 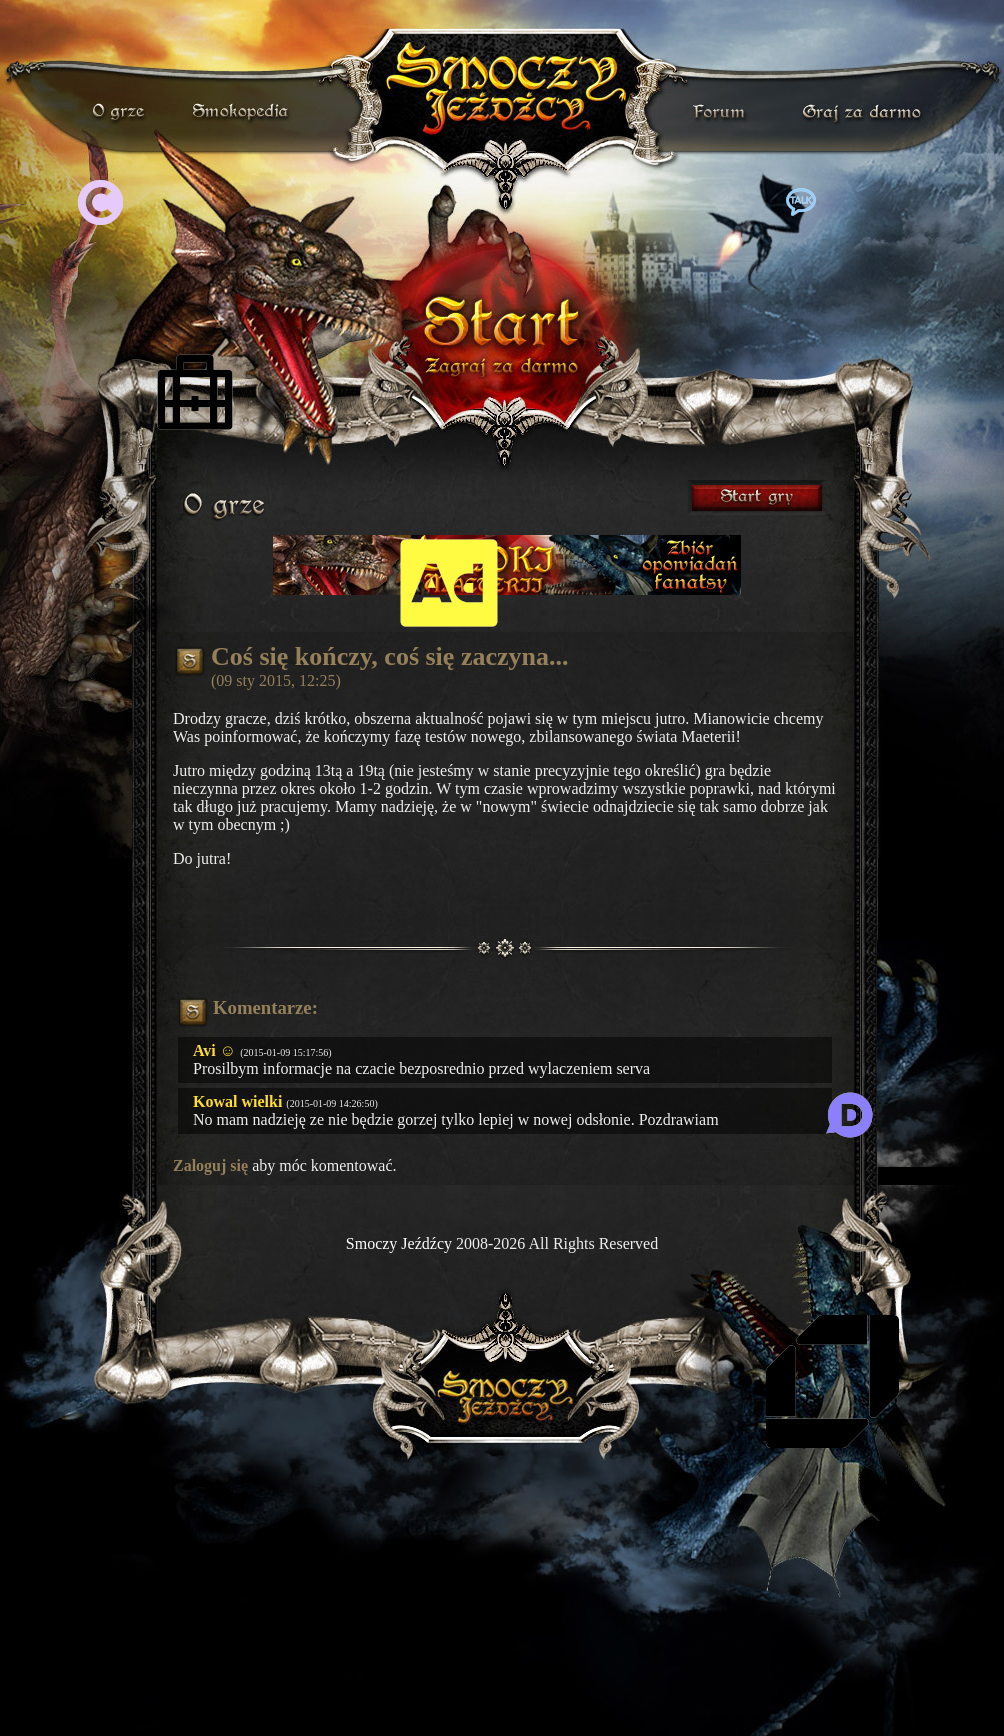 I want to click on indicates sponsored or promotional content, so click(x=449, y=583).